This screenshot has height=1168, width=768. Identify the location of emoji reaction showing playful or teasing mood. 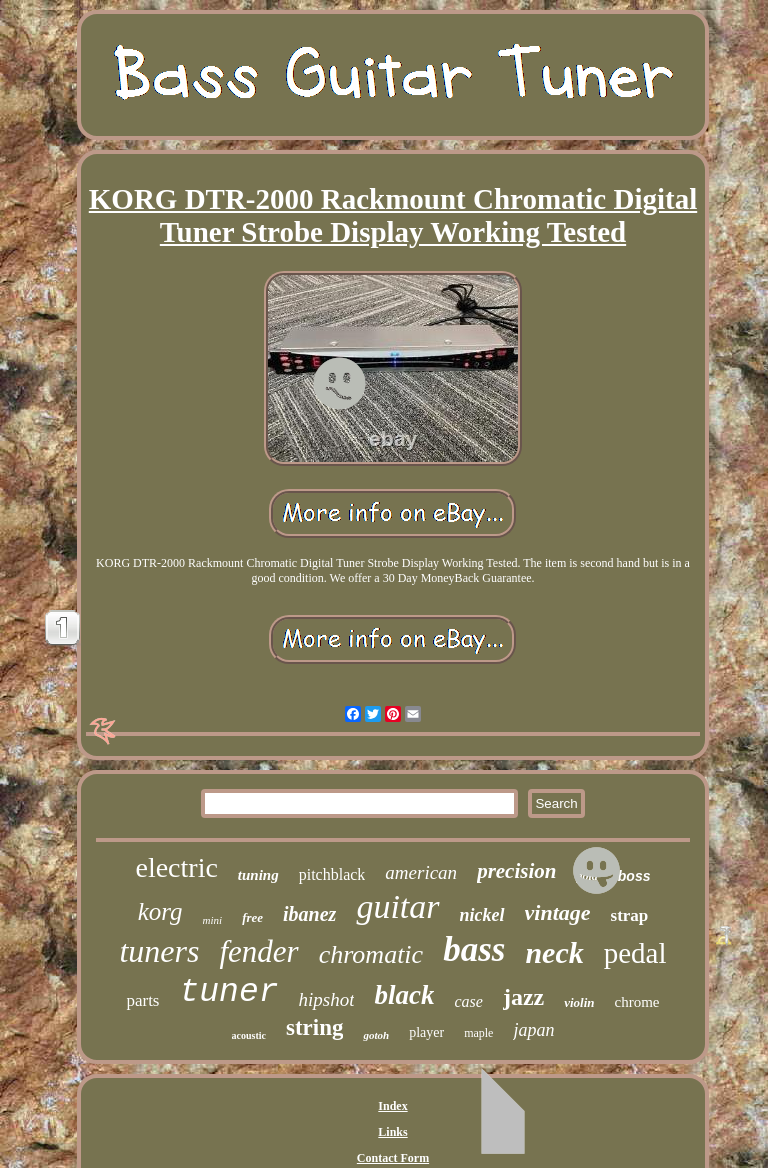
(596, 870).